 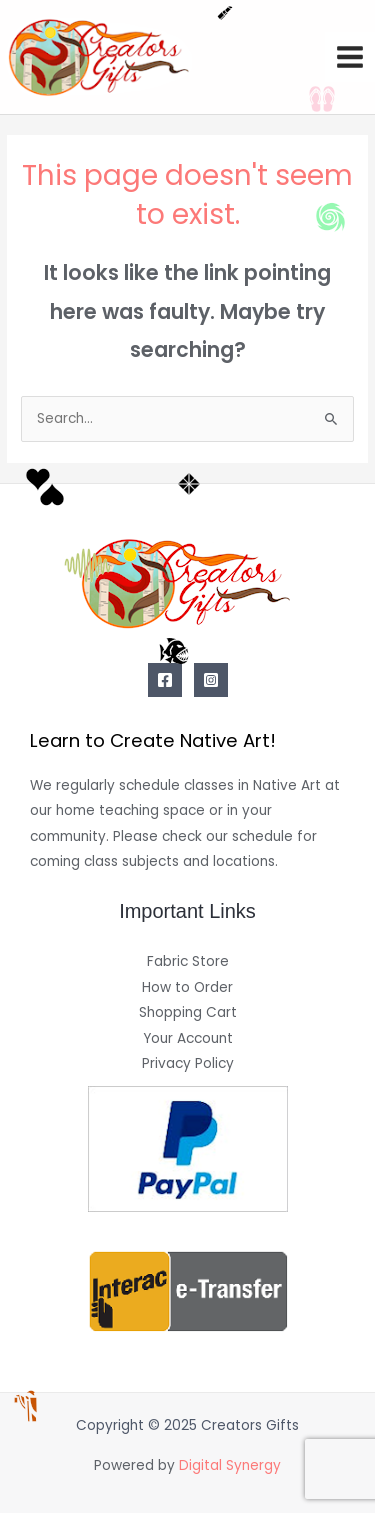 I want to click on adjust audio amplitude or volume levels, so click(x=87, y=565).